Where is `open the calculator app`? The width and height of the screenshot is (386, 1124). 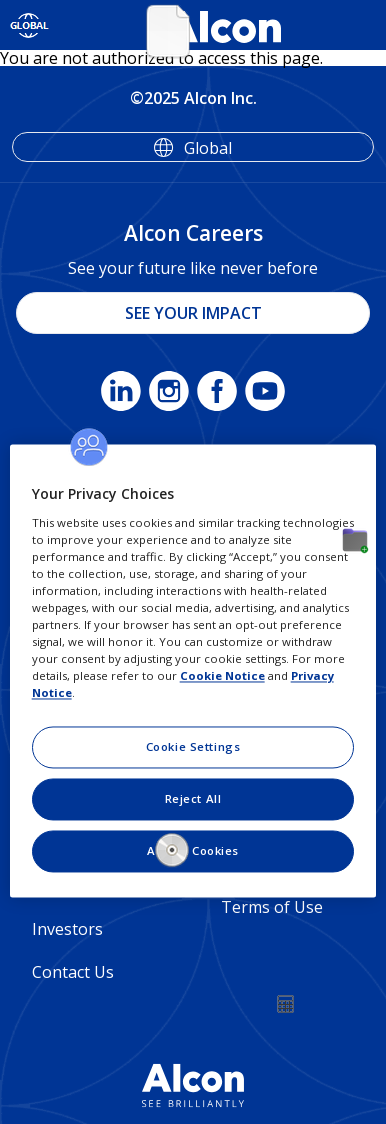 open the calculator app is located at coordinates (285, 1004).